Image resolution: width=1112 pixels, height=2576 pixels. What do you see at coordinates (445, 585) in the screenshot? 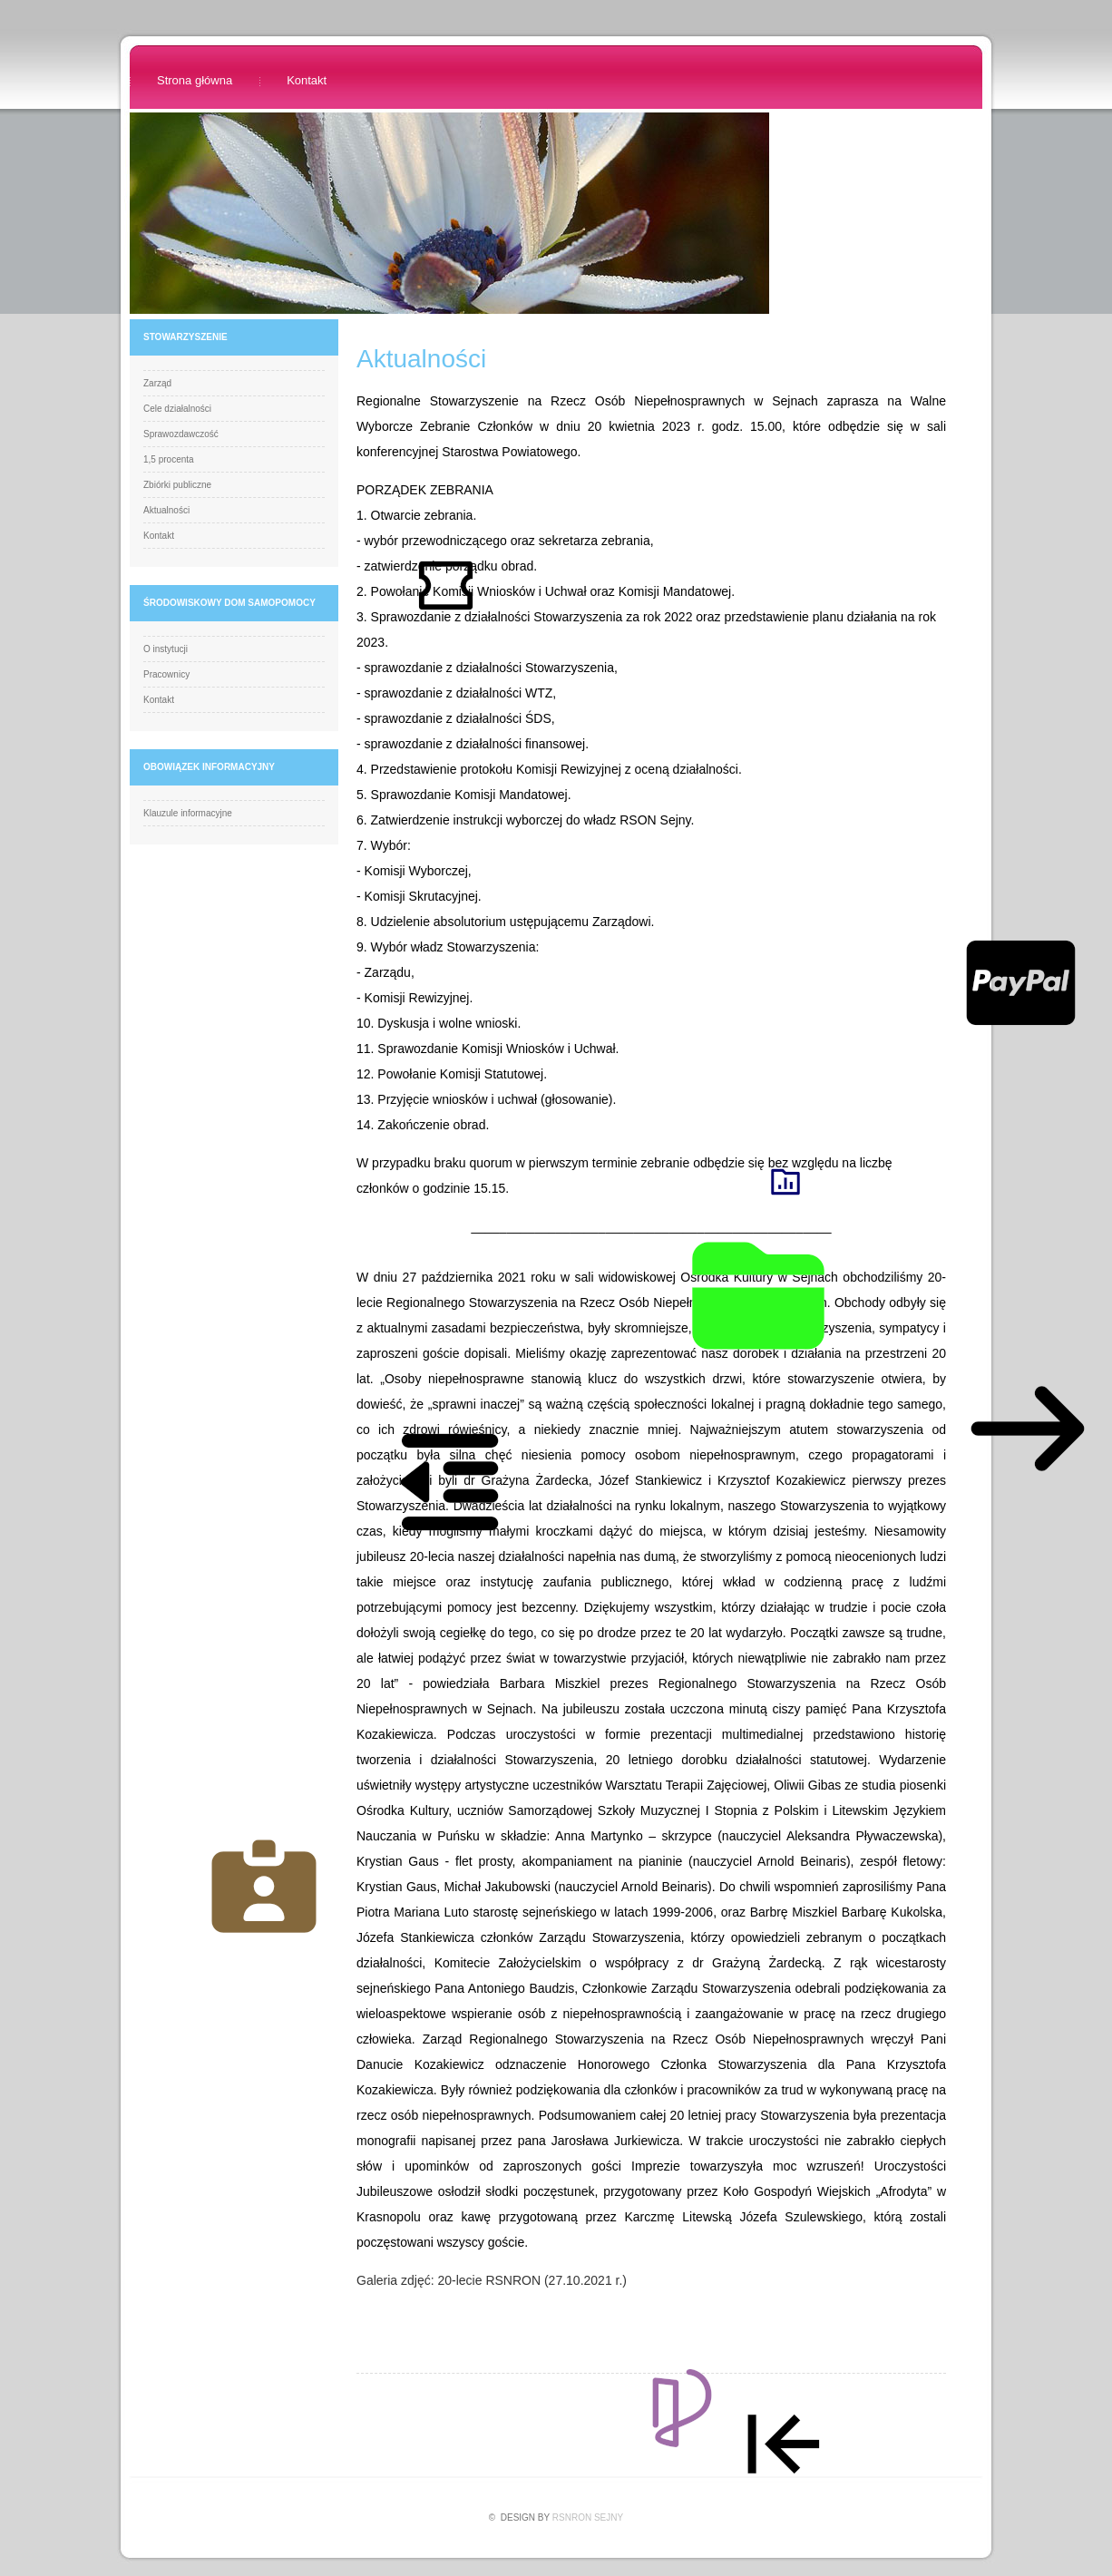
I see `view your tickets or passes` at bounding box center [445, 585].